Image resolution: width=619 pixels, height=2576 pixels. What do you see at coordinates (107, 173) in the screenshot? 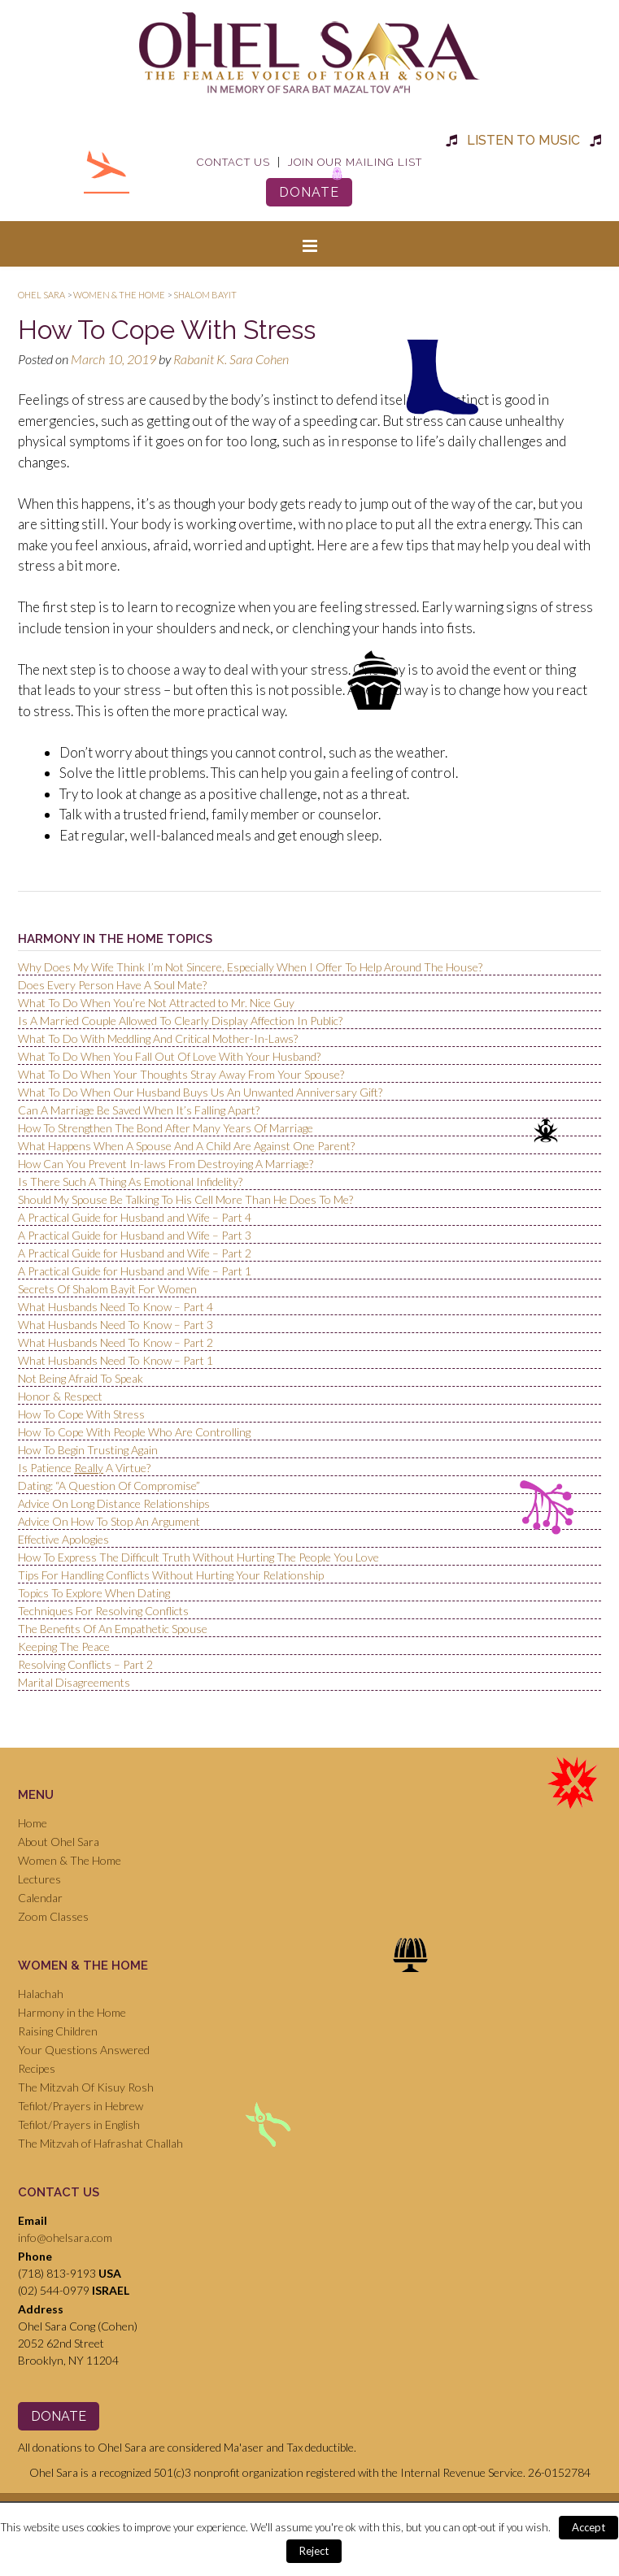
I see `indicates incoming flight arrival` at bounding box center [107, 173].